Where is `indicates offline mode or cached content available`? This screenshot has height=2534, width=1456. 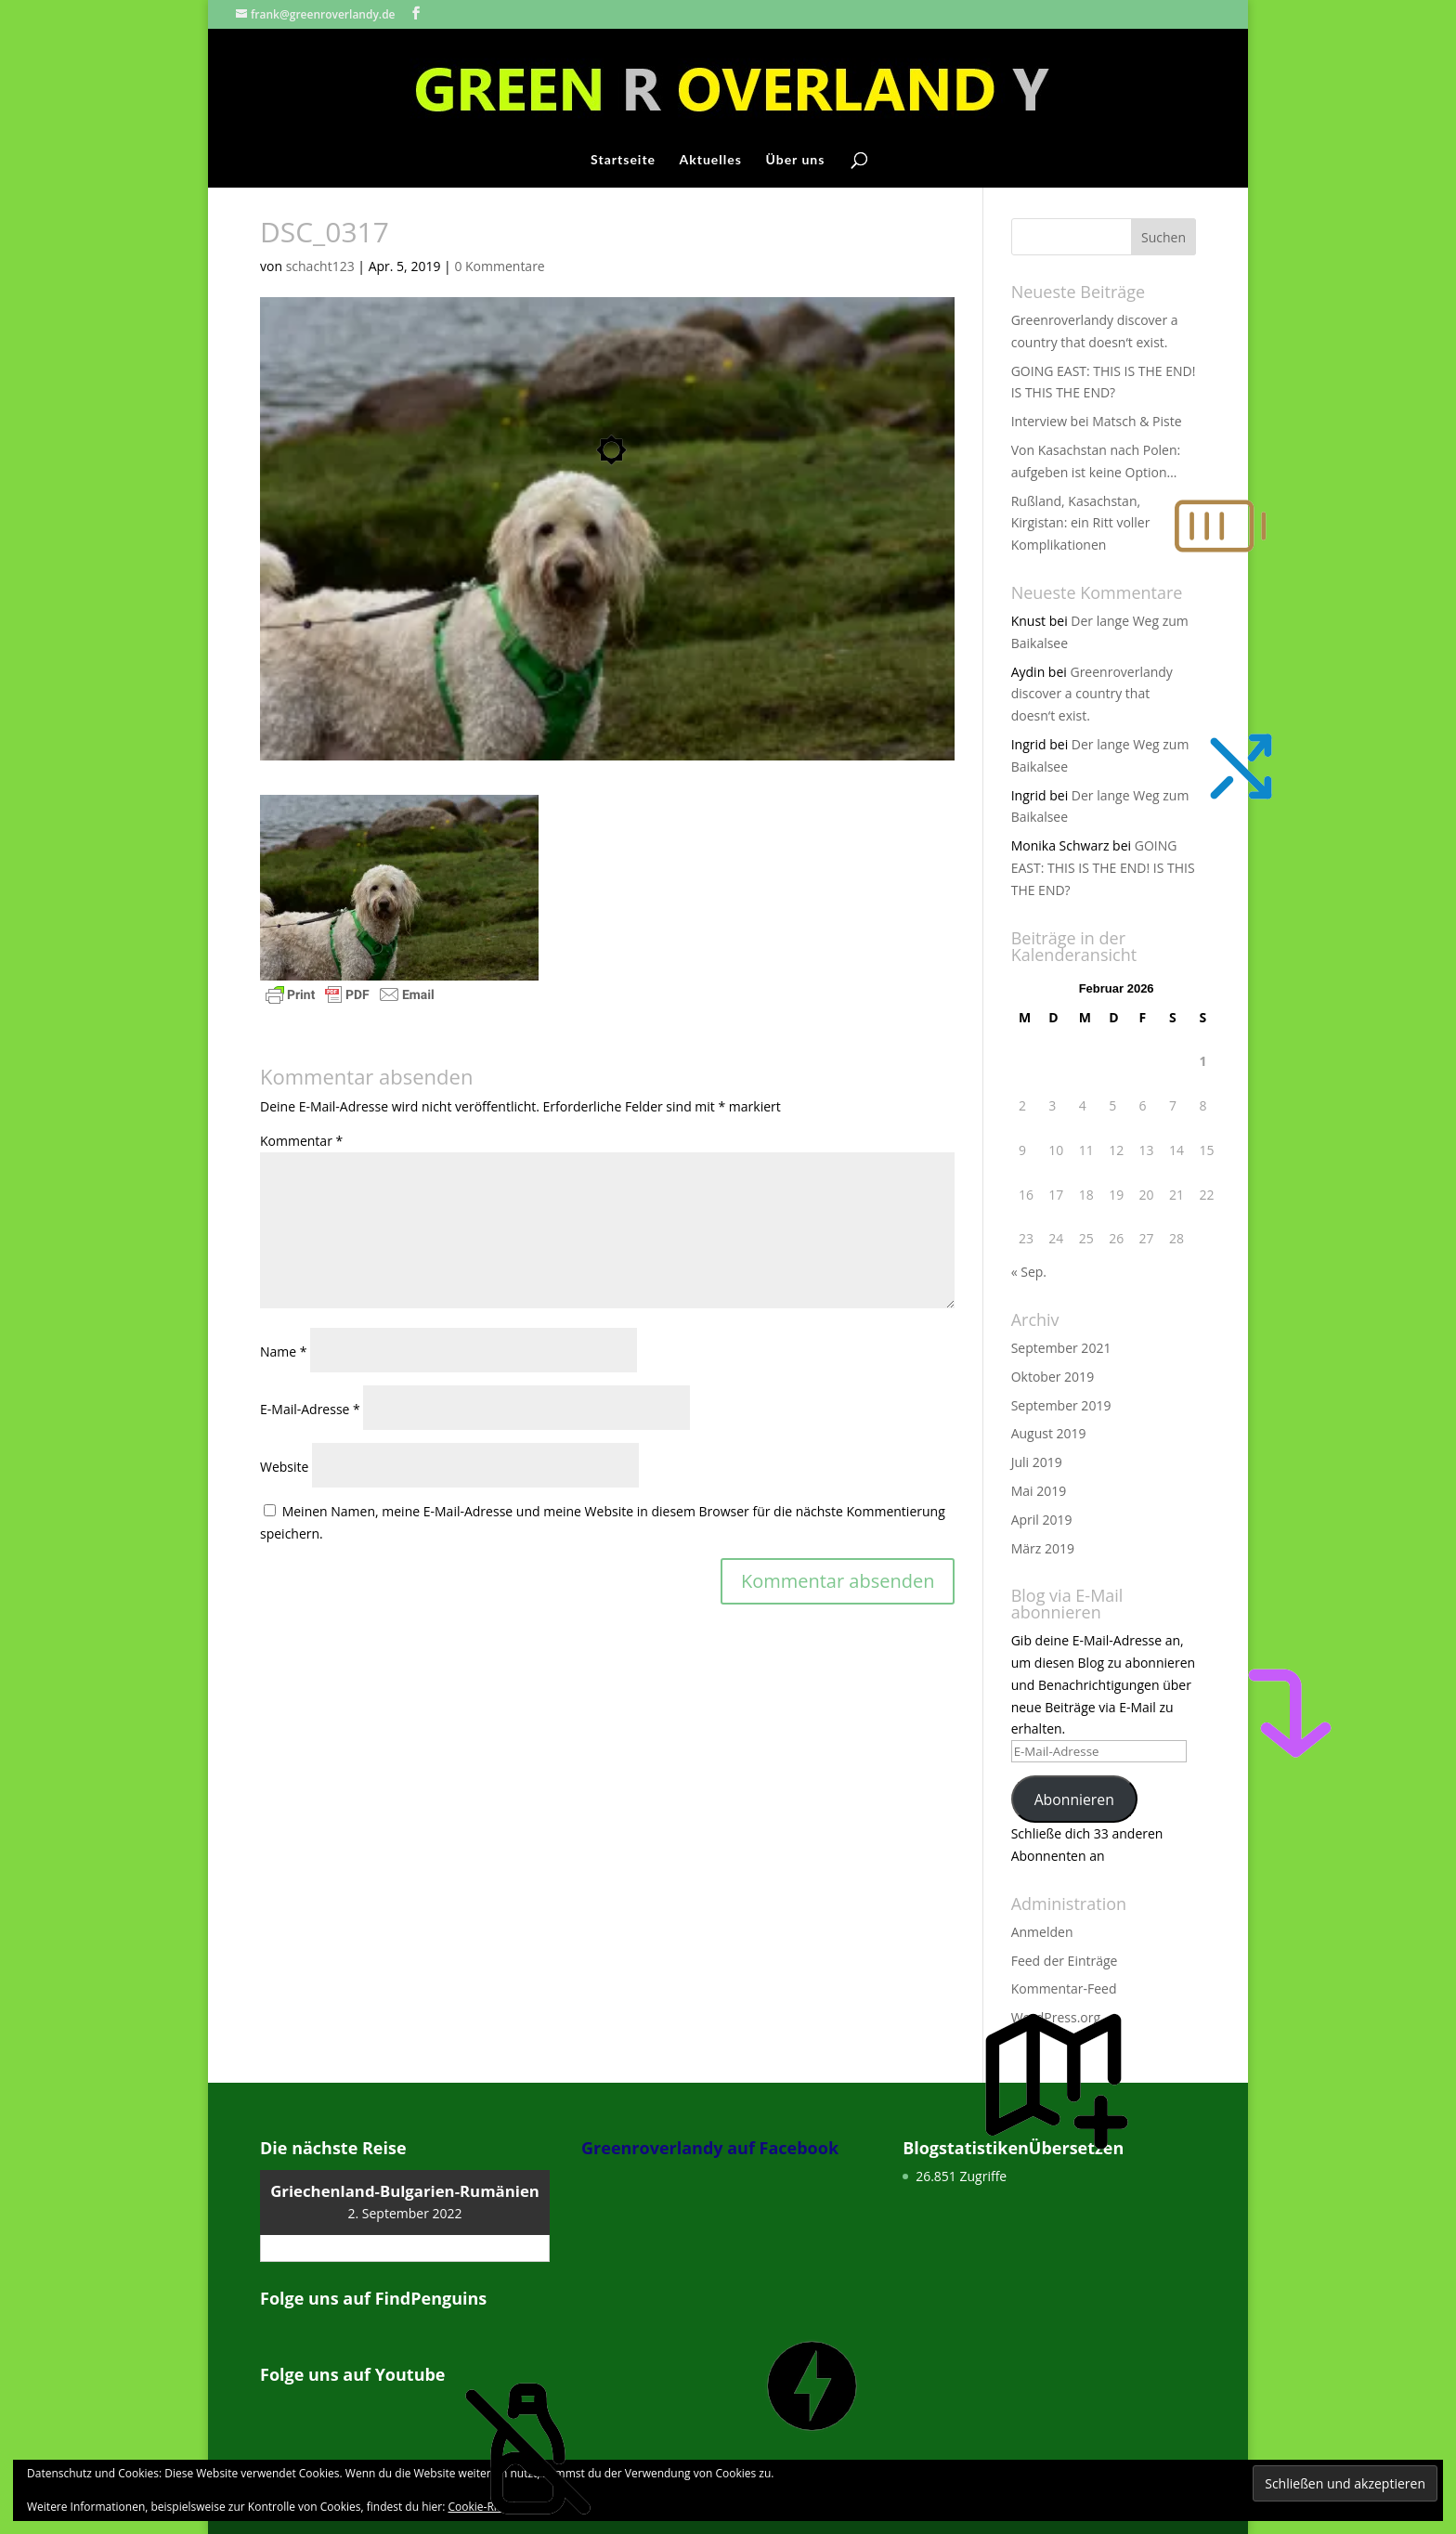
indicates offline mode or cached content available is located at coordinates (812, 2385).